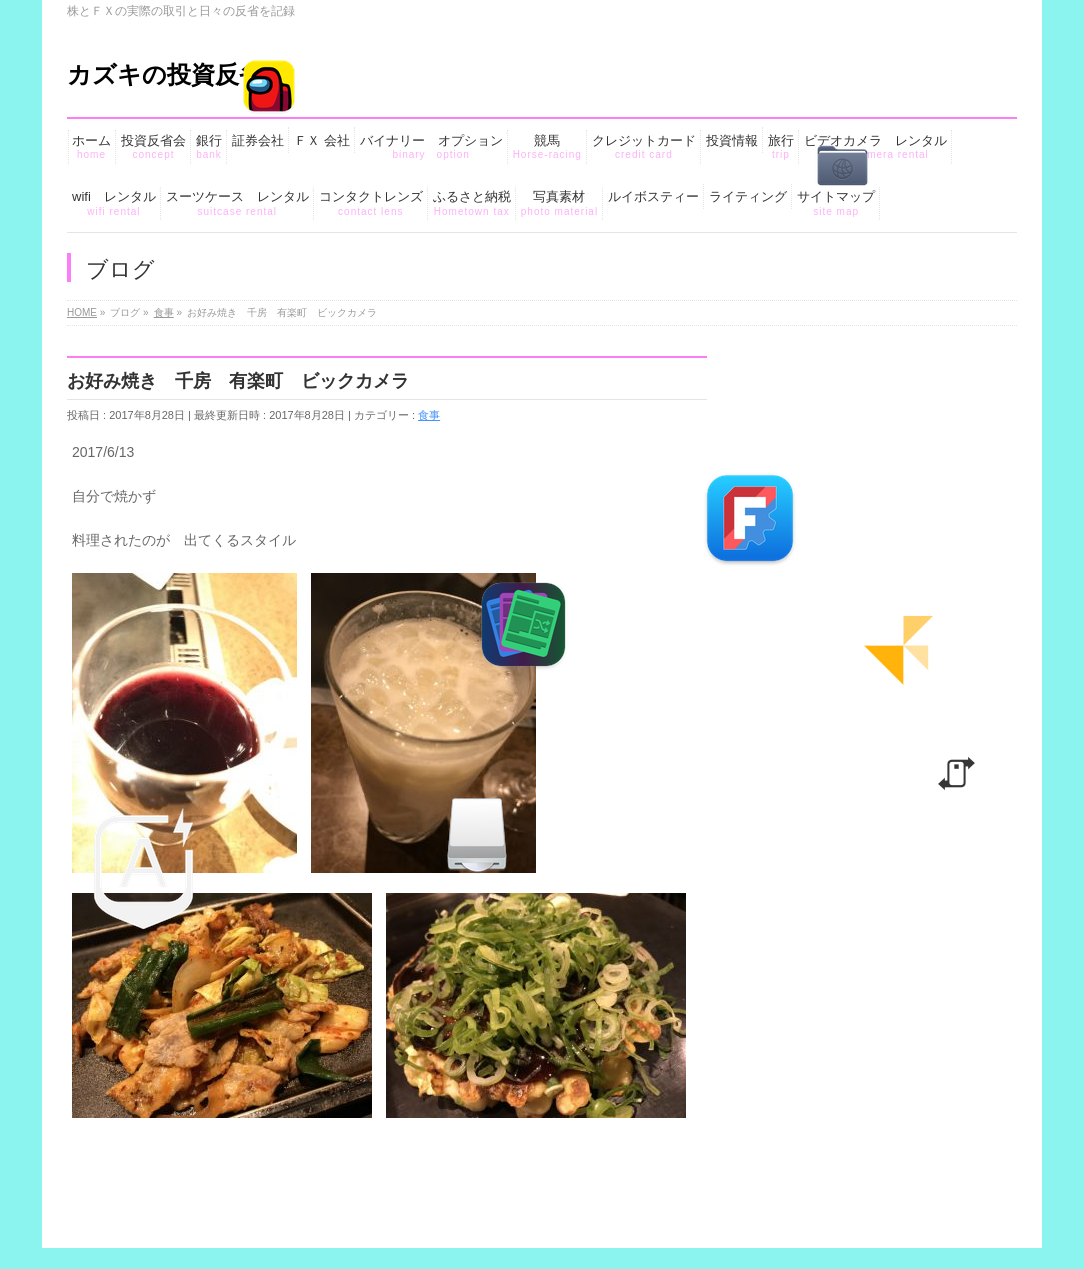 The height and width of the screenshot is (1269, 1084). Describe the element at coordinates (898, 650) in the screenshot. I see `open the adwaita demo application` at that location.